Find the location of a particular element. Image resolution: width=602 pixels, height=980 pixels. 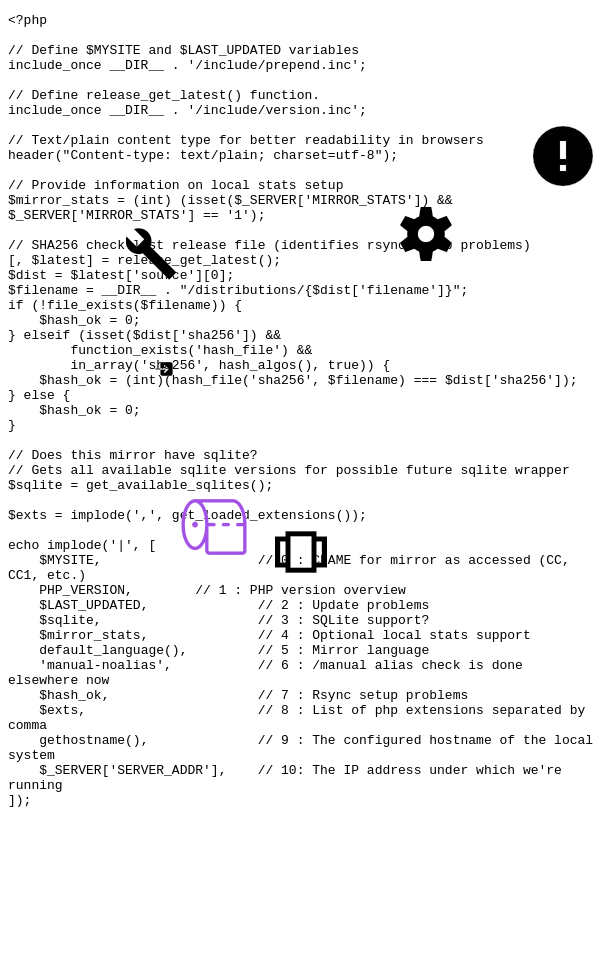

access settings is located at coordinates (426, 234).